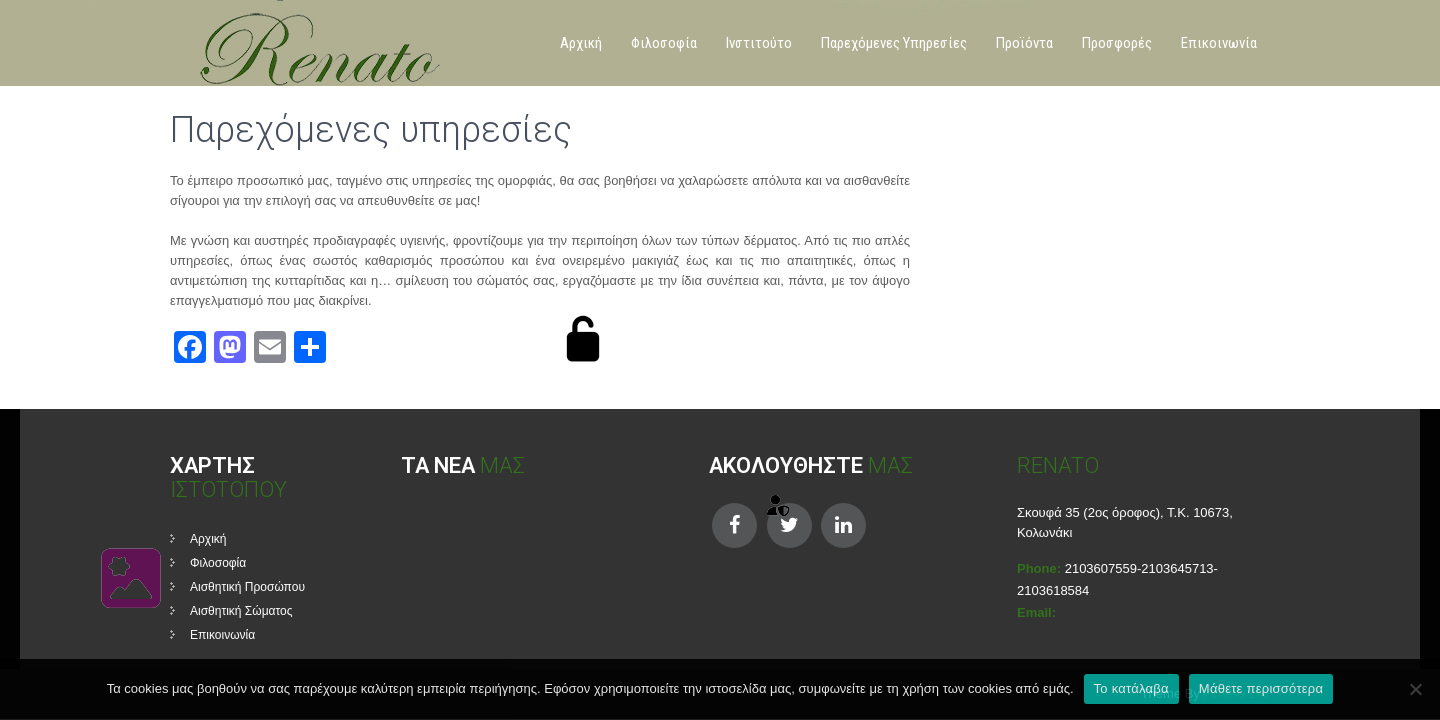  Describe the element at coordinates (131, 578) in the screenshot. I see `add or upload an image` at that location.